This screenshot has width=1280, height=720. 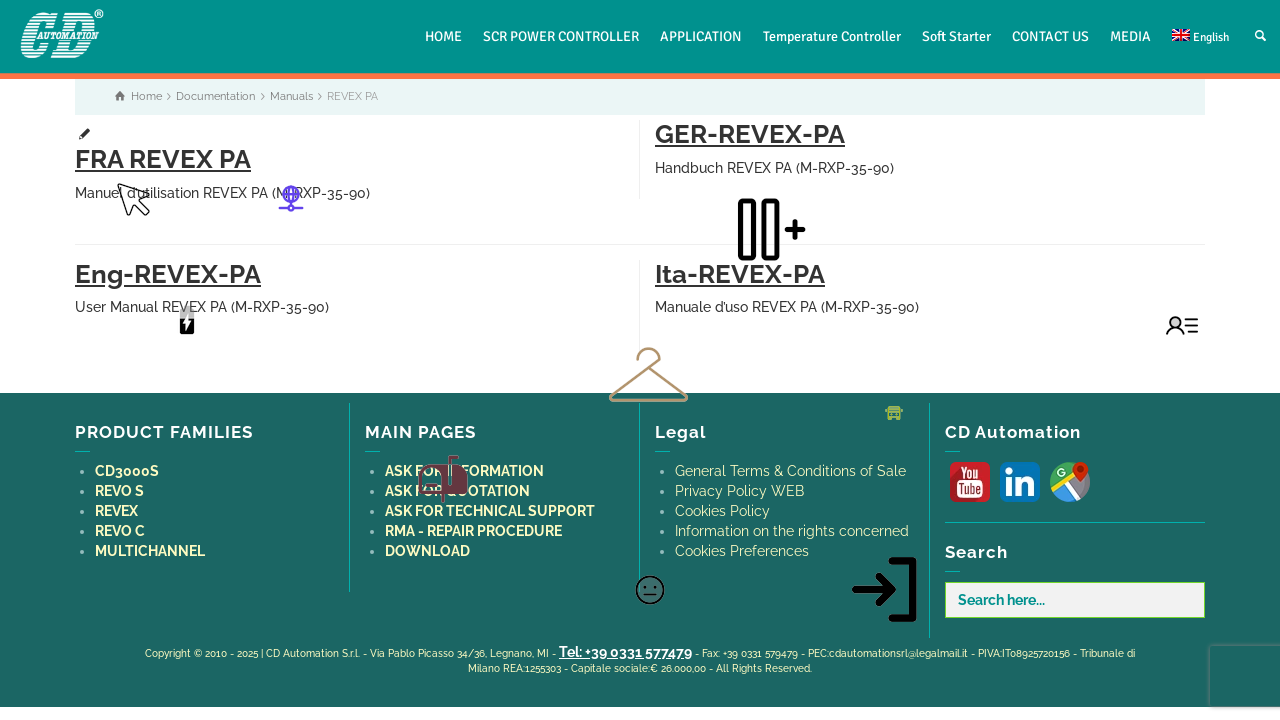 I want to click on access your mailbox or inbox, so click(x=443, y=480).